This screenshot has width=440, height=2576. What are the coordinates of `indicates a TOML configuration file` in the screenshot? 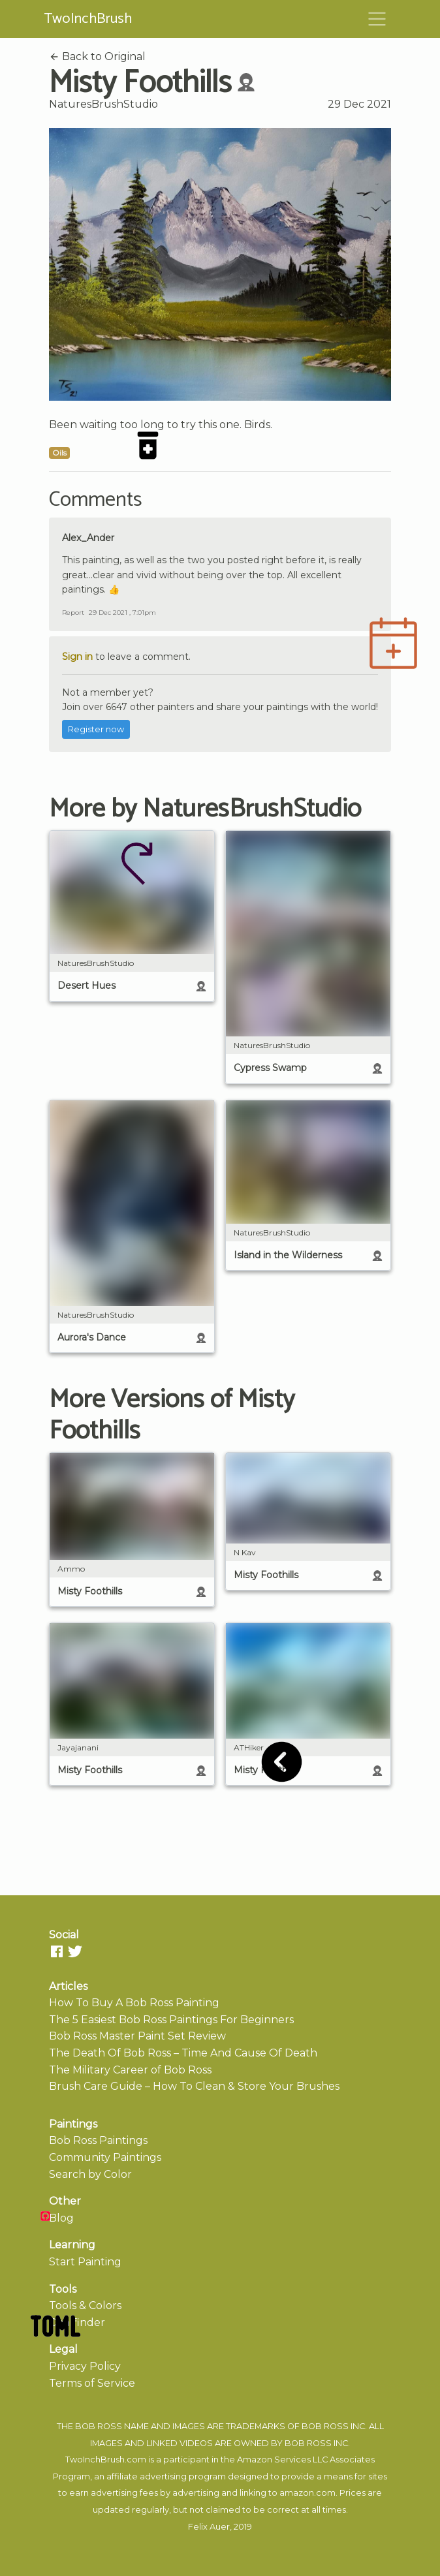 It's located at (55, 2326).